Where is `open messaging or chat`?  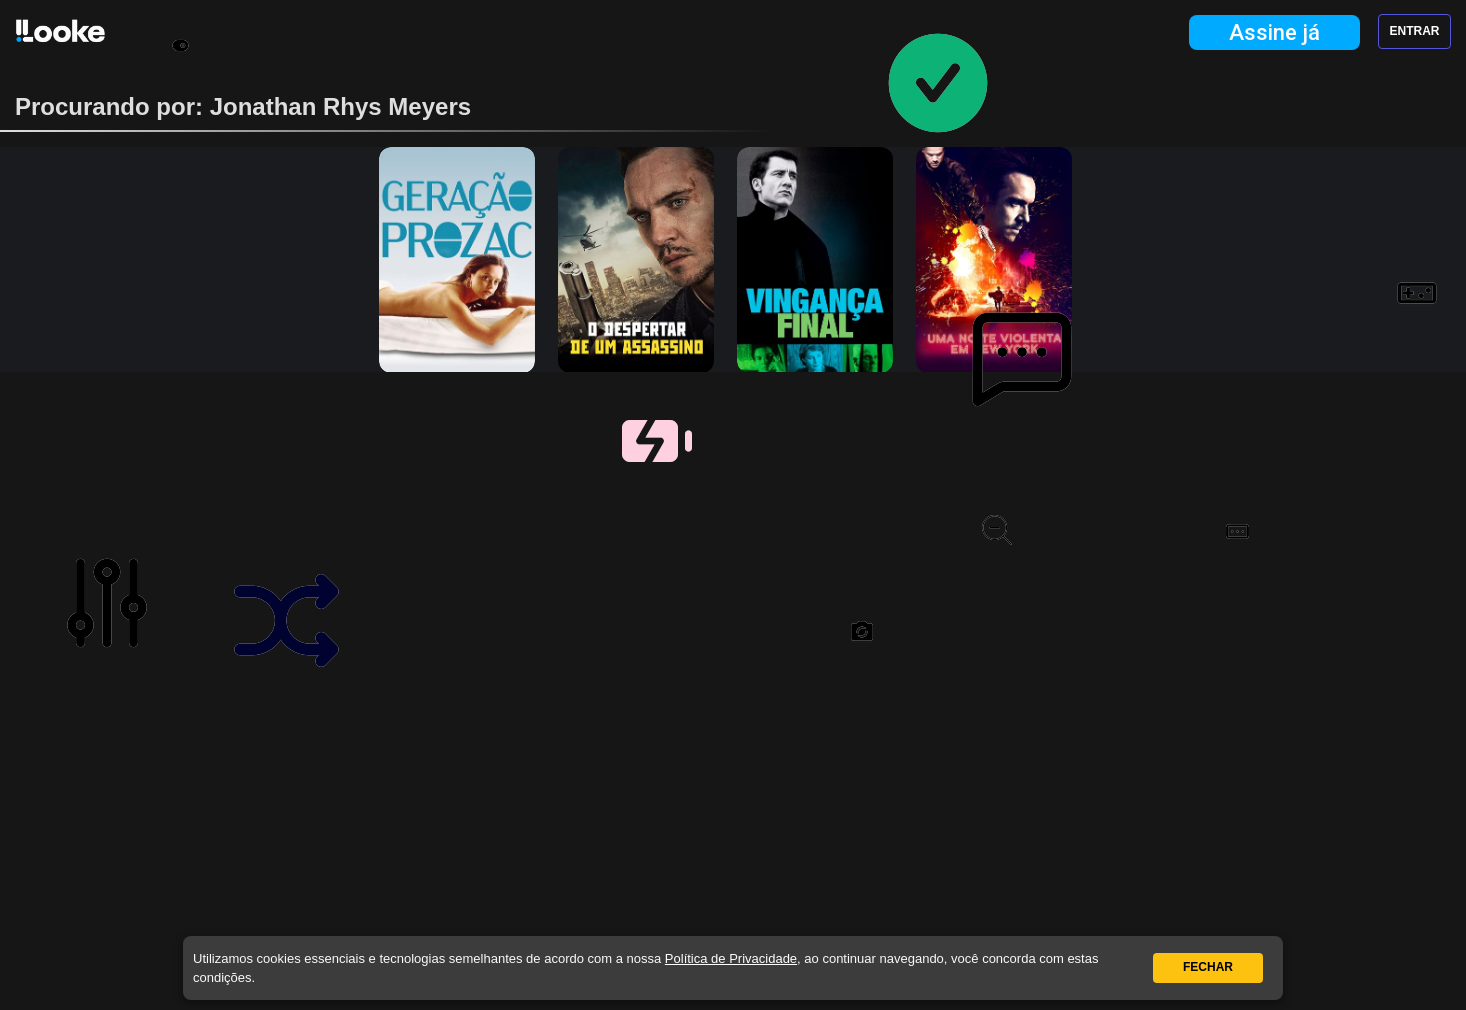 open messaging or chat is located at coordinates (1022, 357).